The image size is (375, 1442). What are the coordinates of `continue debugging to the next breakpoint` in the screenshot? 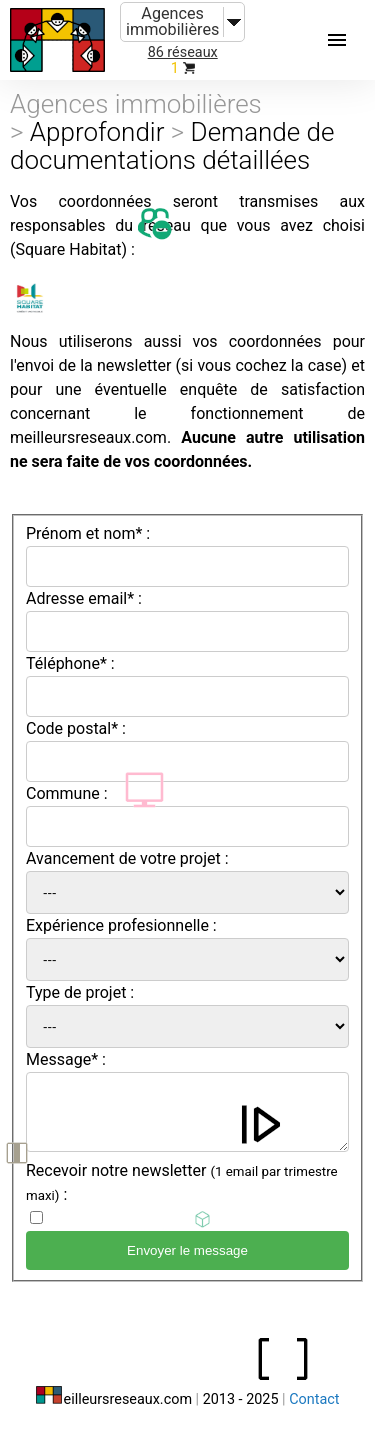 It's located at (259, 1124).